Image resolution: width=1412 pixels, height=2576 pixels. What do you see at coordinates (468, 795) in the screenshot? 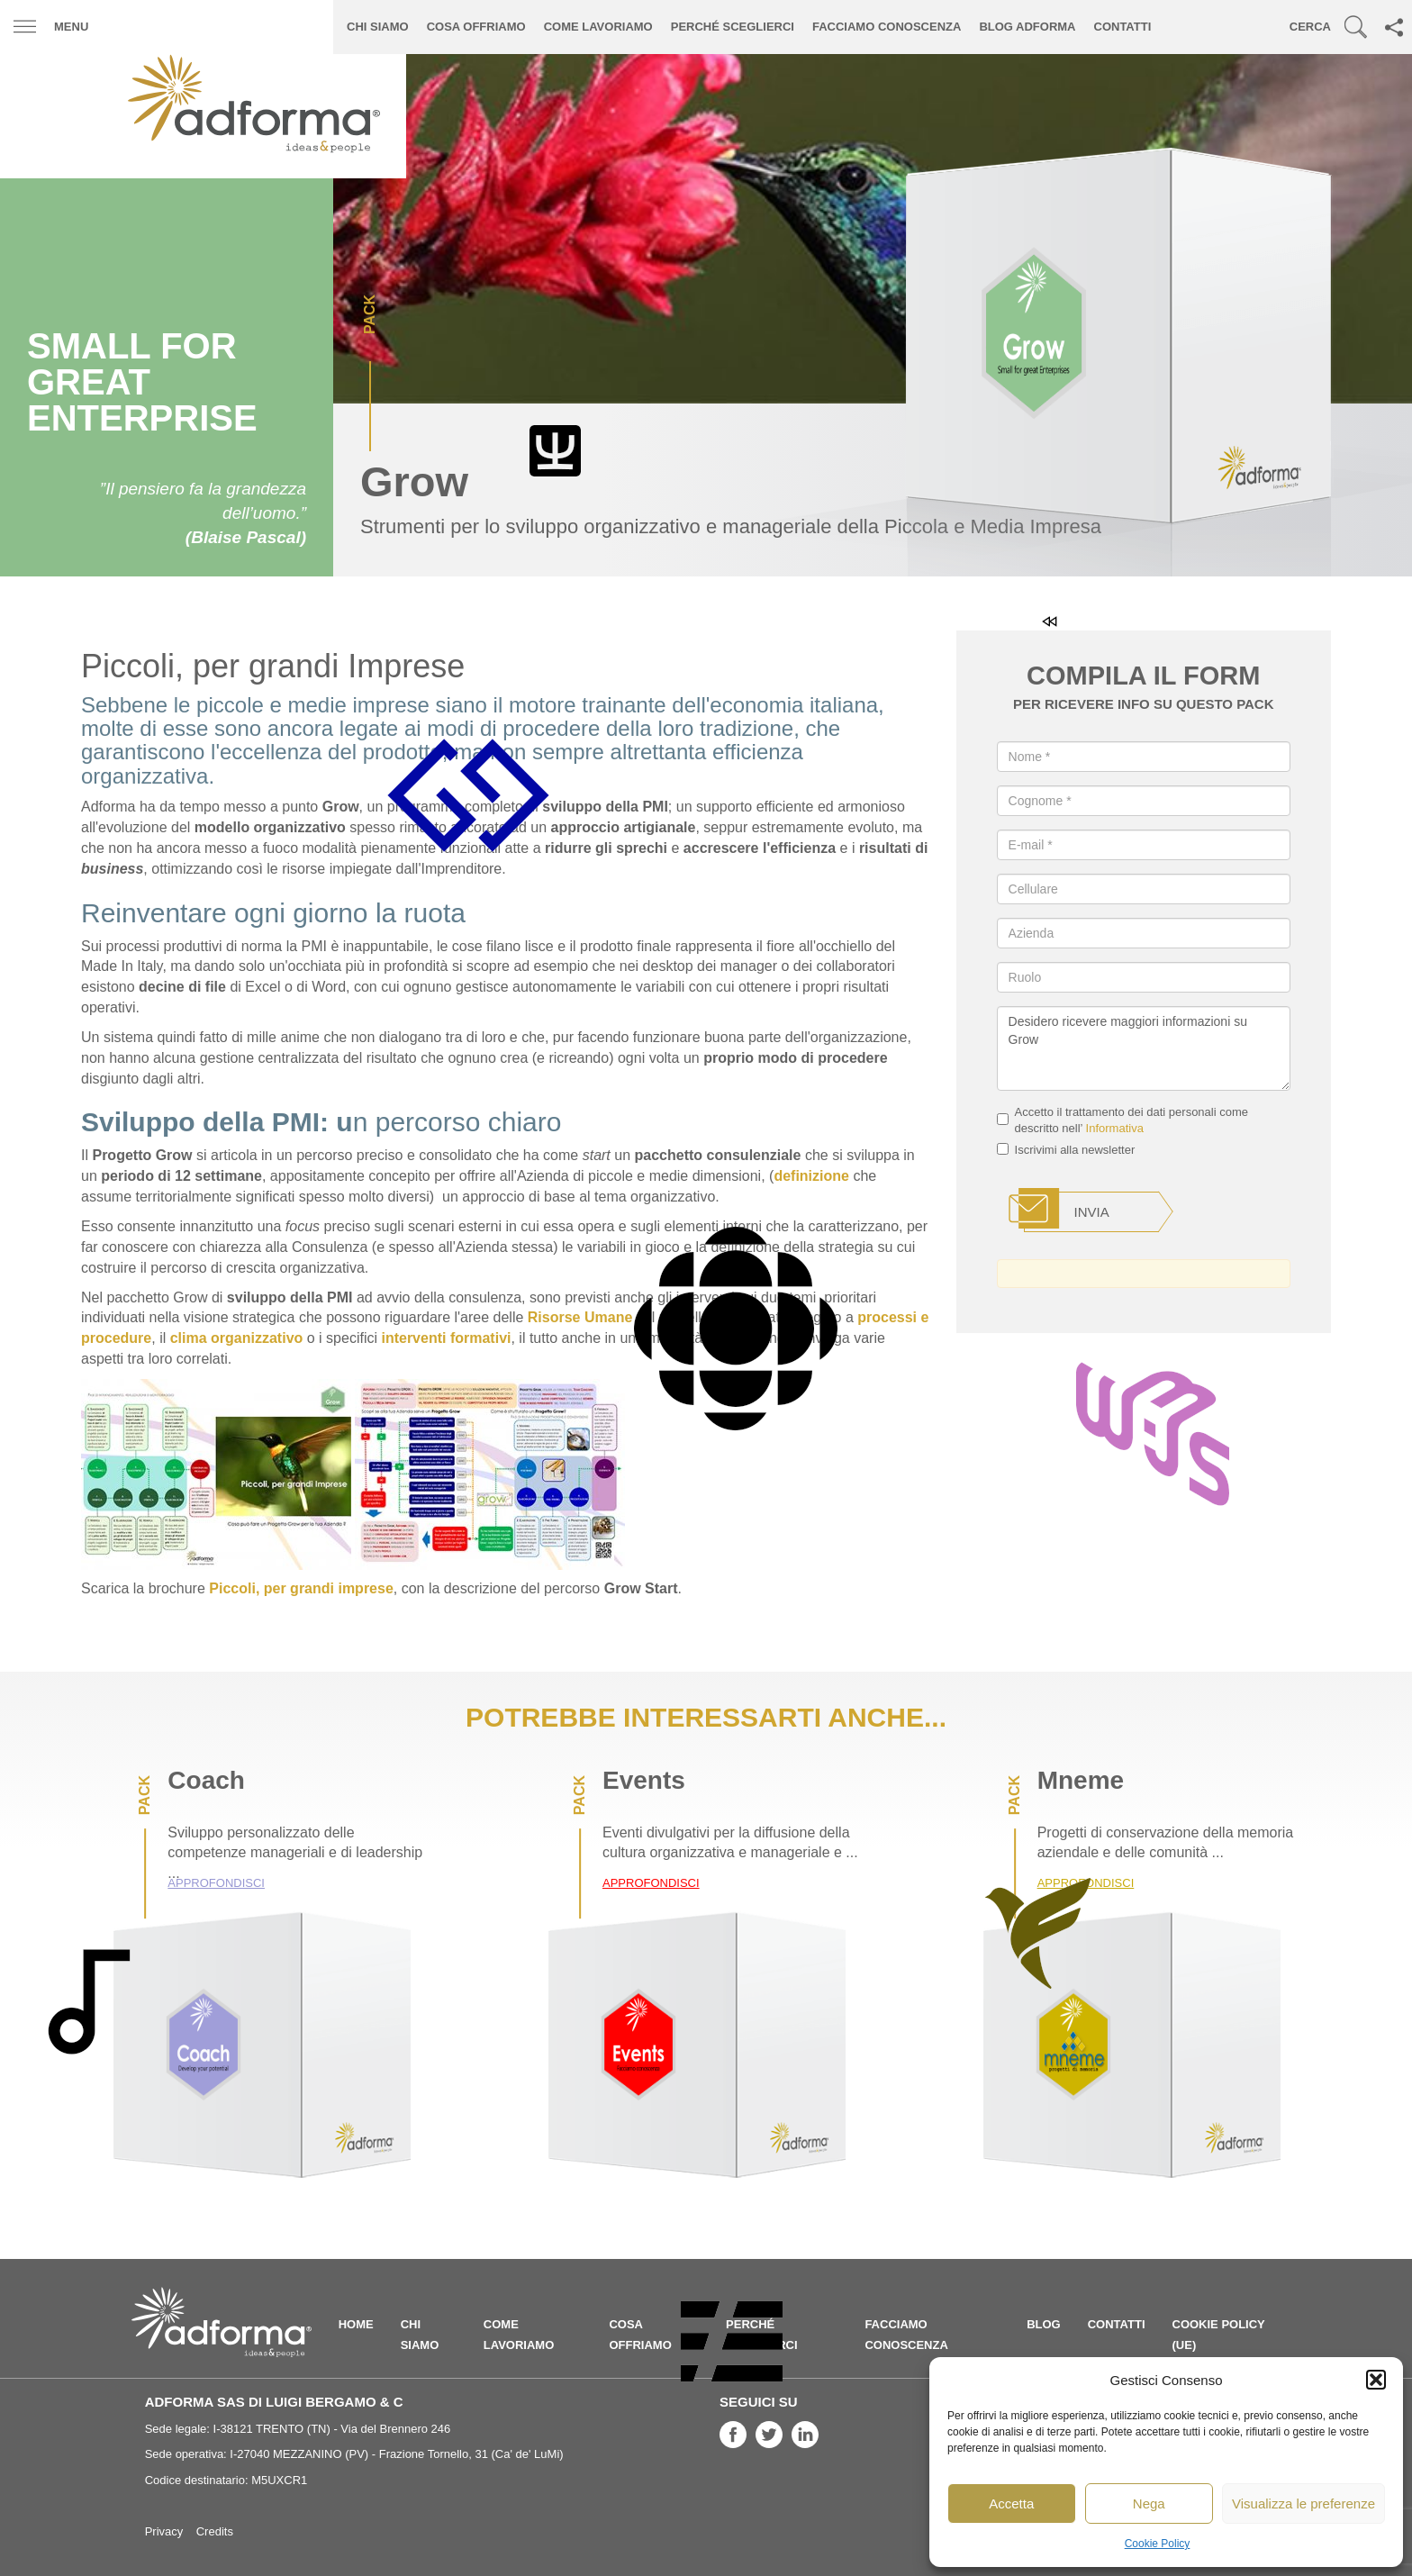
I see `gg gaming platform logo` at bounding box center [468, 795].